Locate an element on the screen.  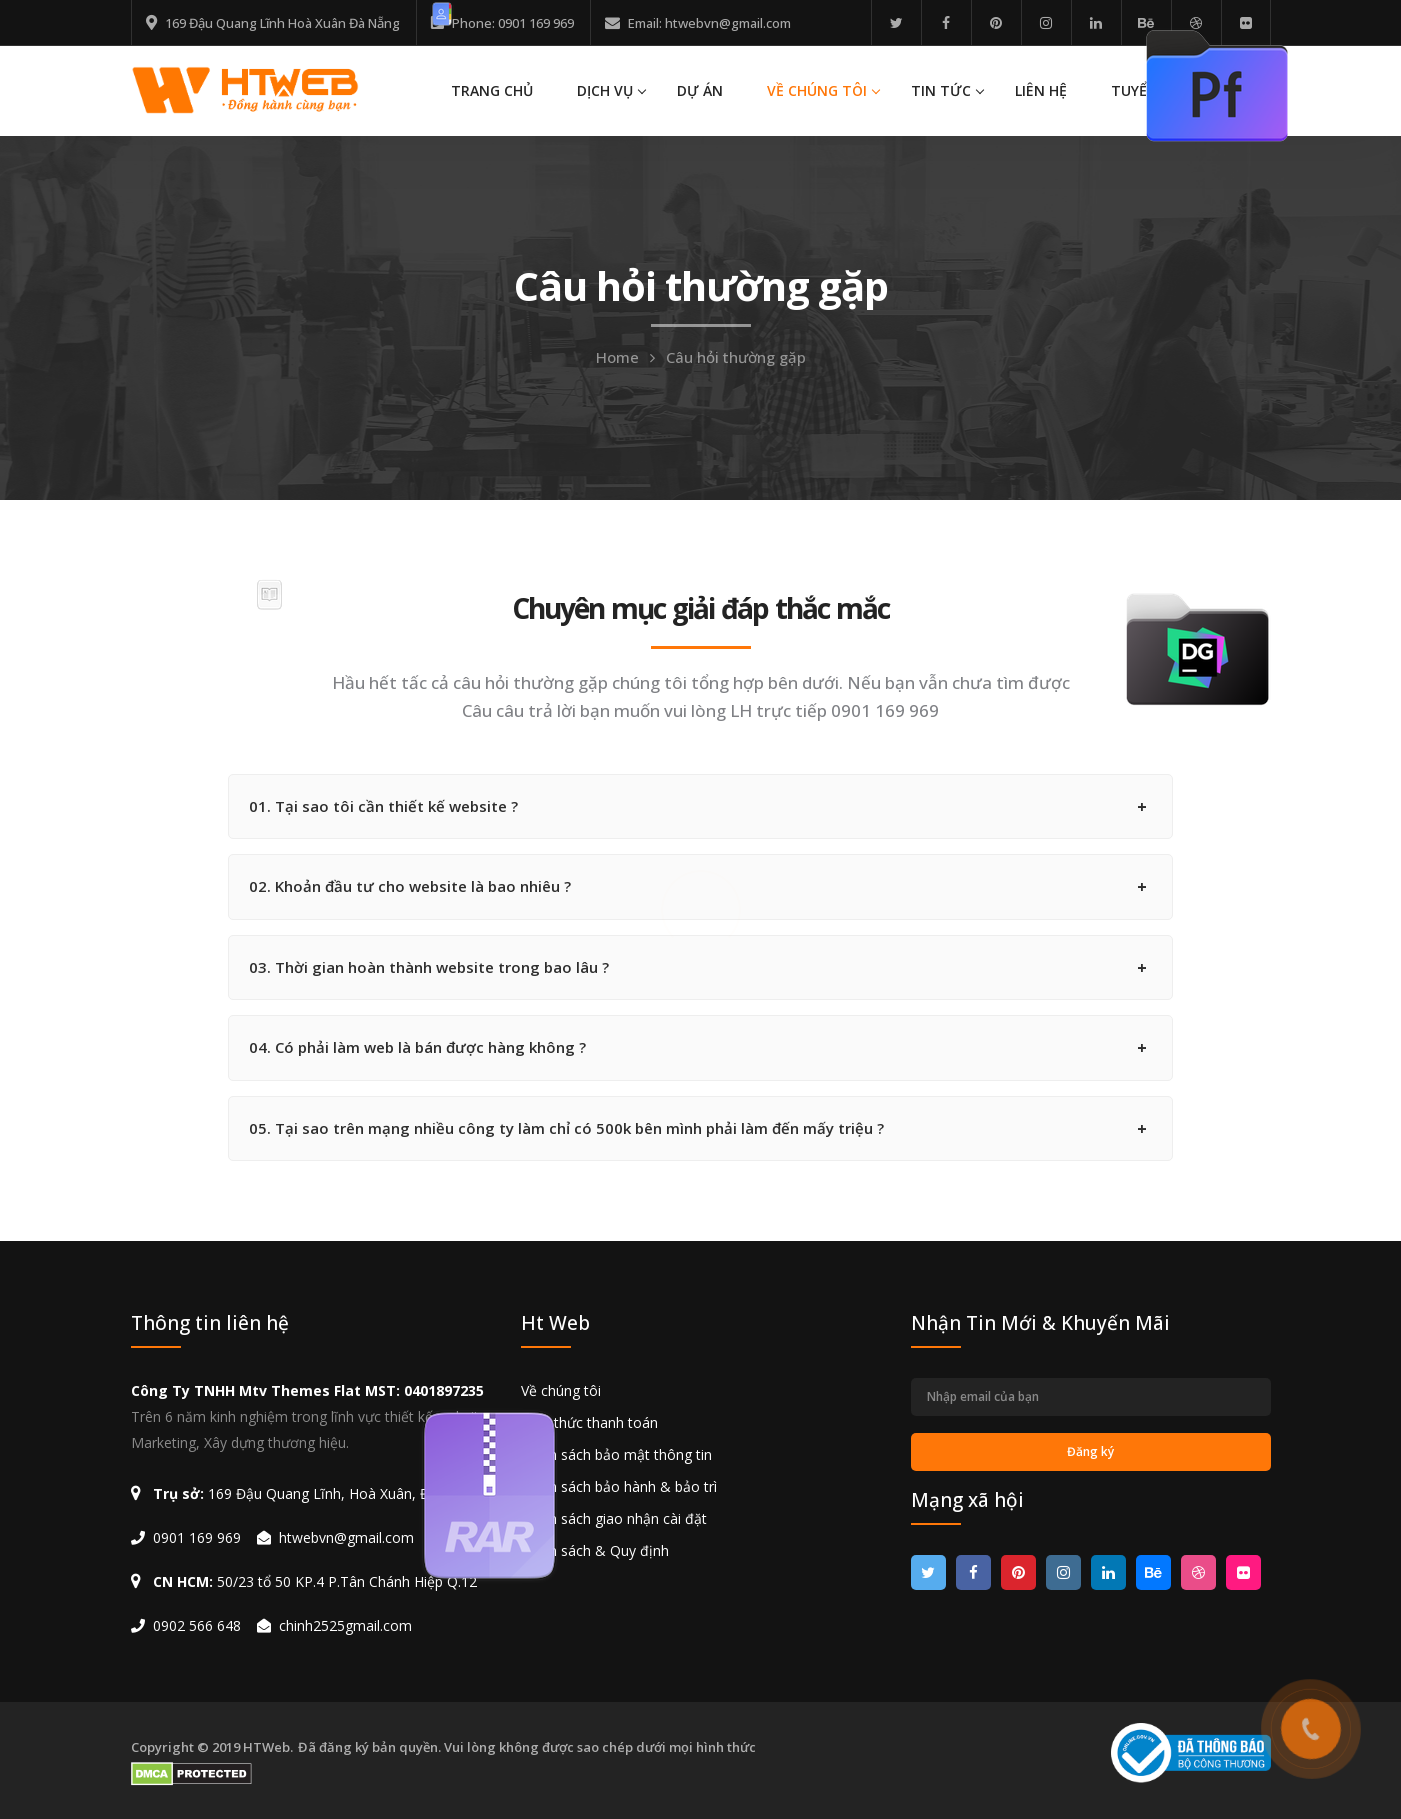
open Adobe Portfolio project folder is located at coordinates (1216, 89).